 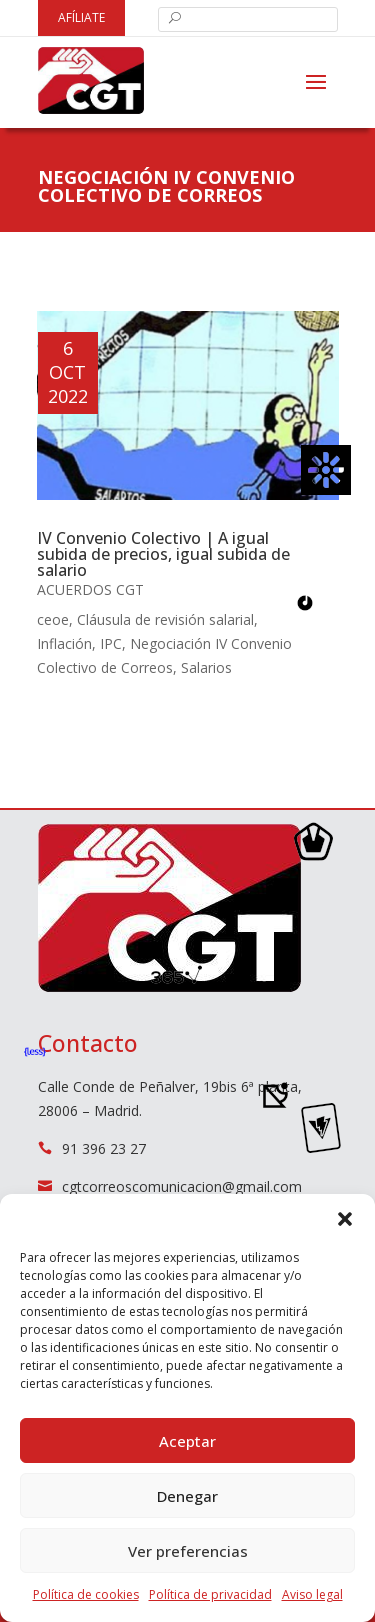 I want to click on 365 data science logo, so click(x=176, y=974).